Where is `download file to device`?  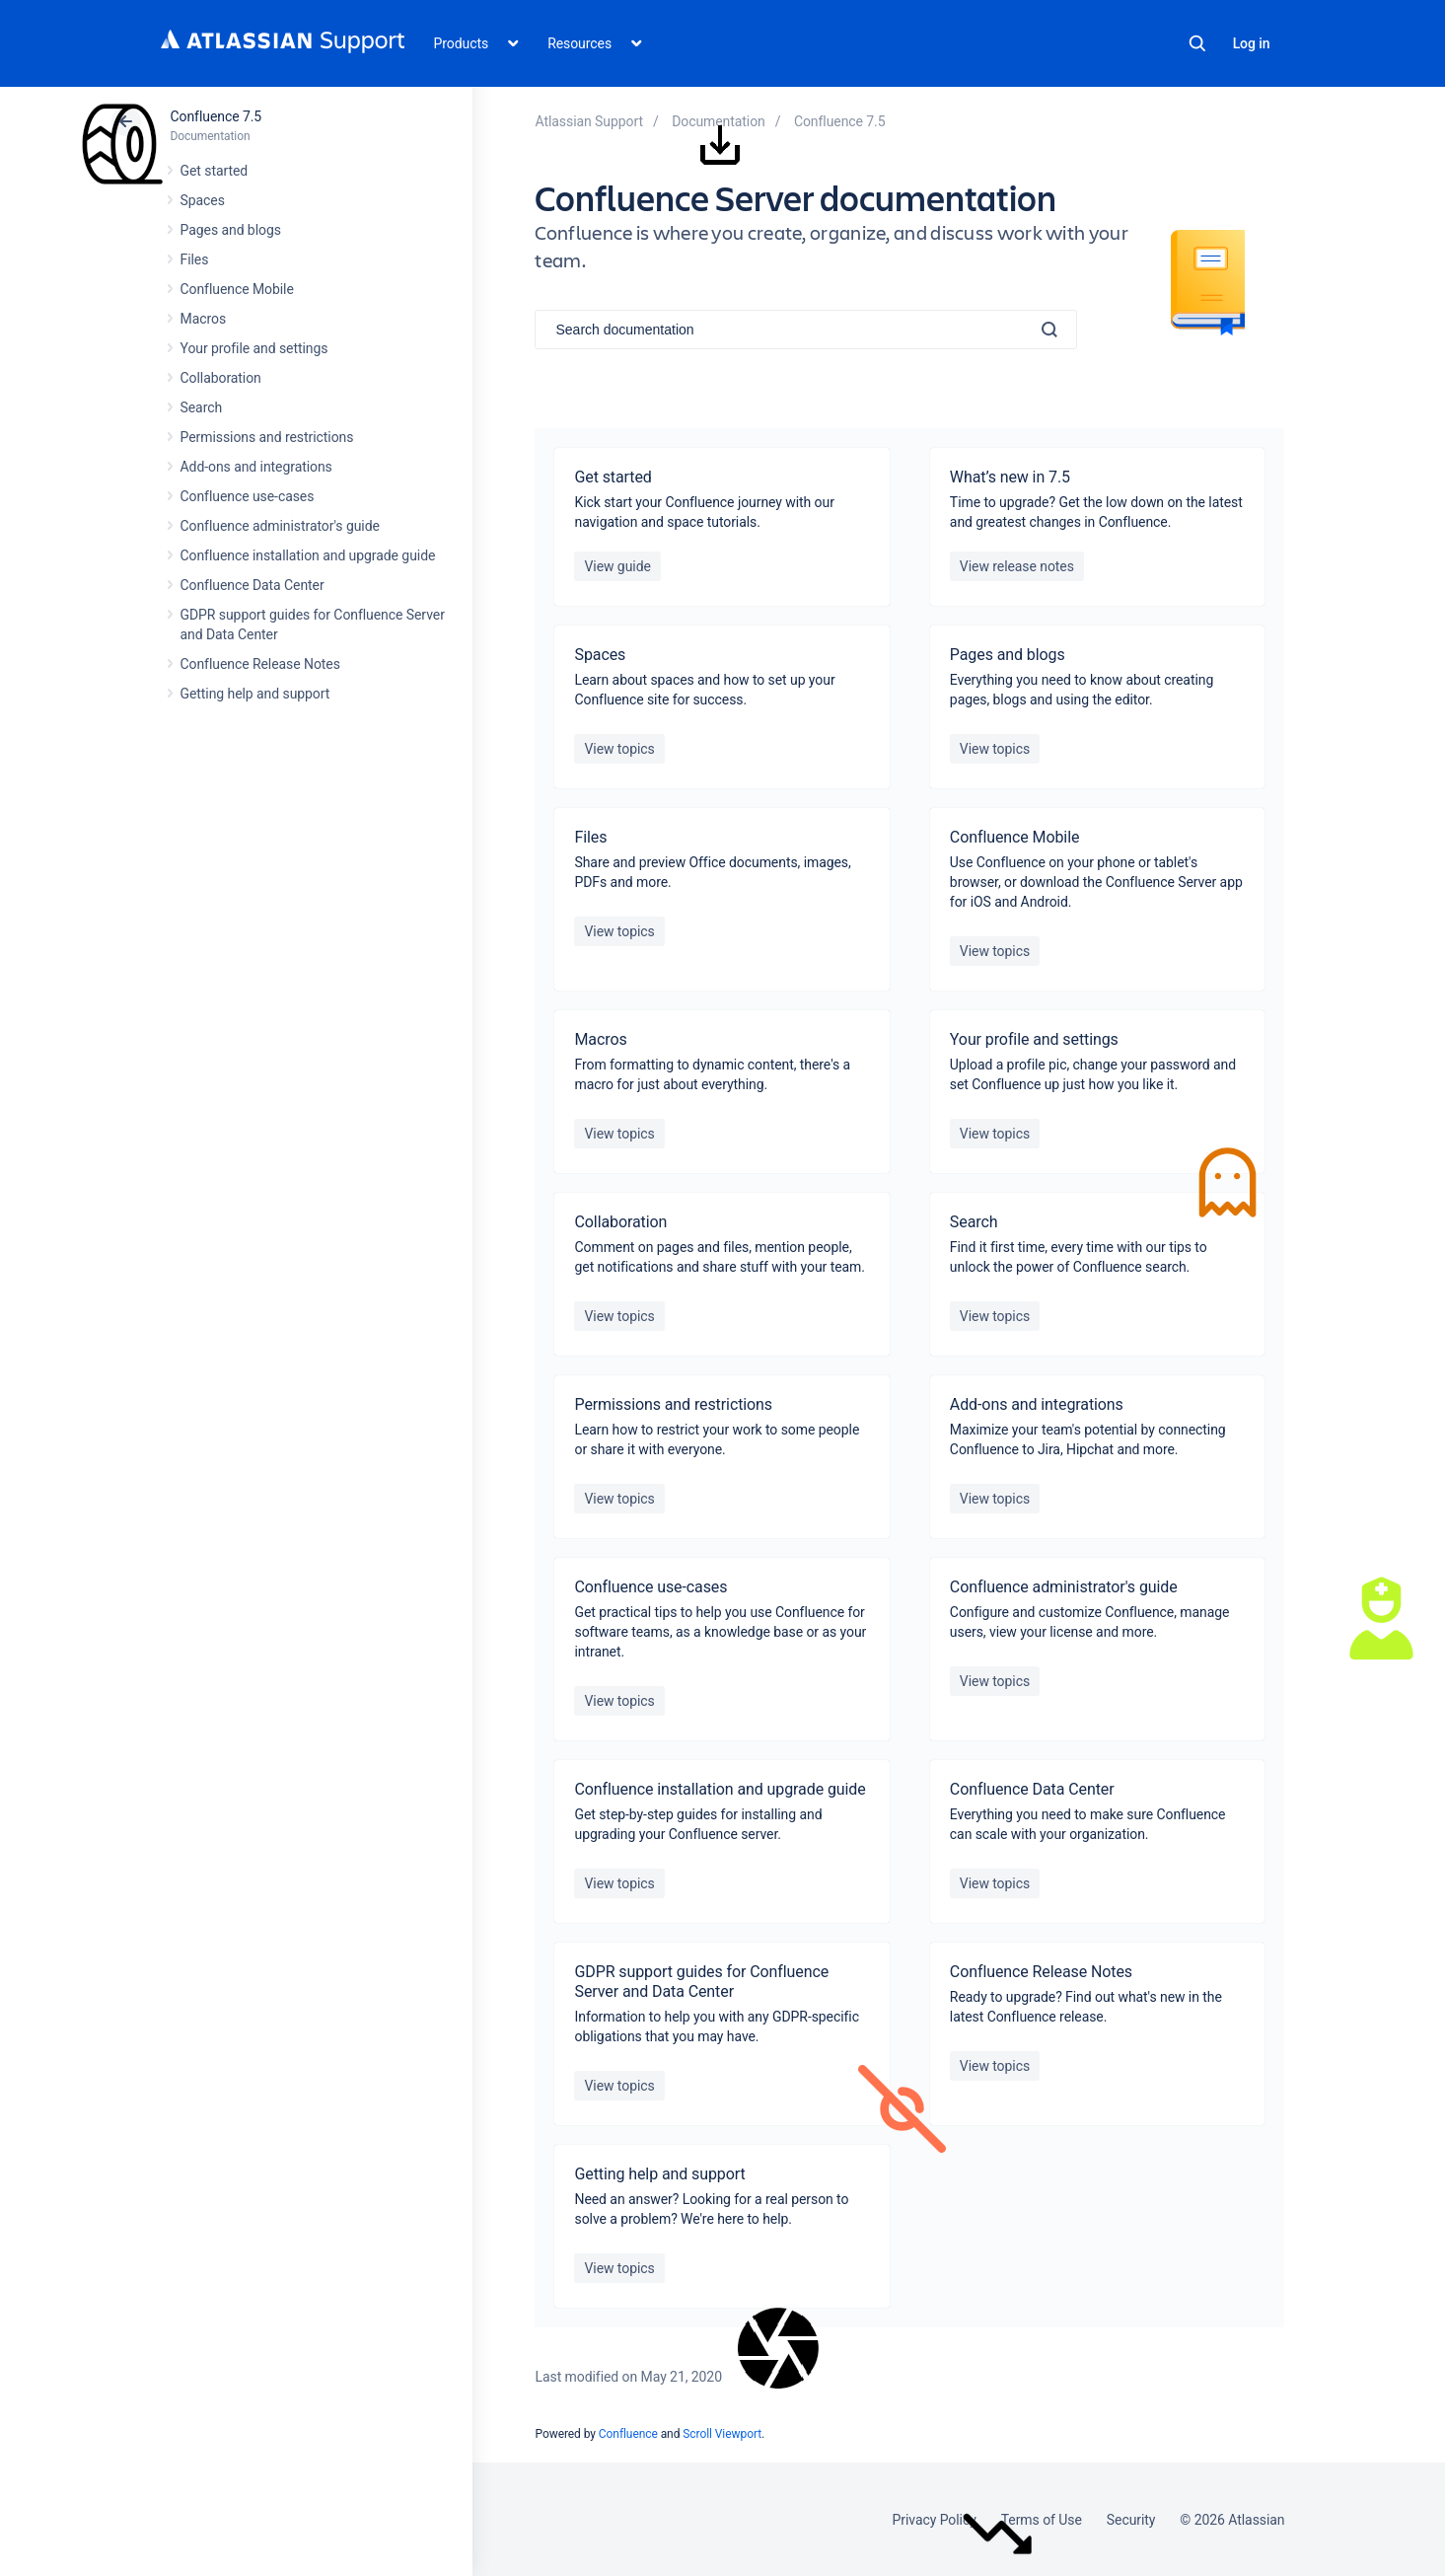 download file to device is located at coordinates (720, 145).